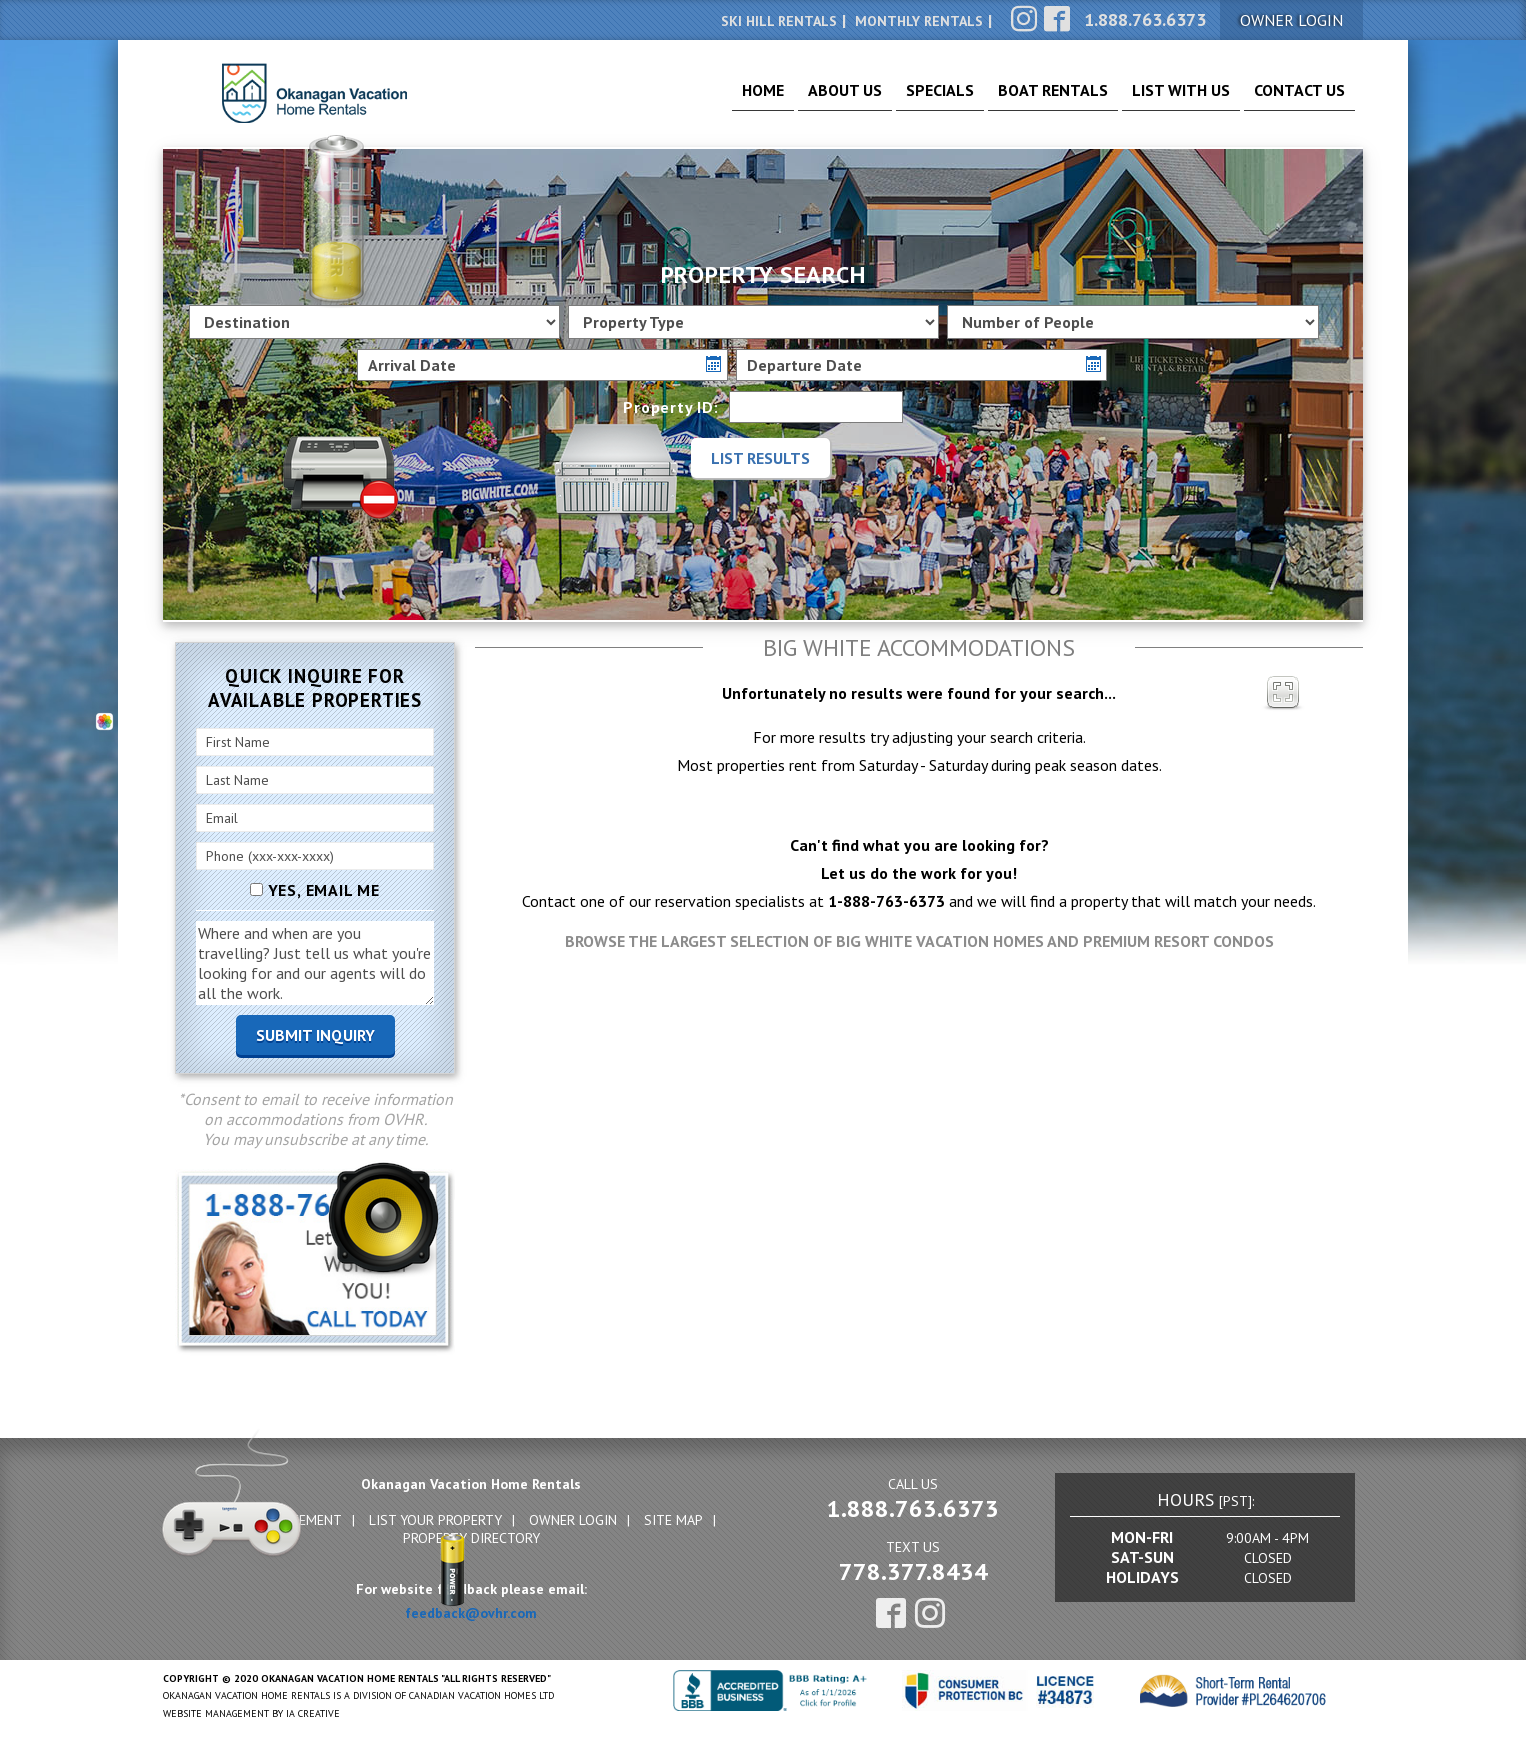 This screenshot has height=1752, width=1526. Describe the element at coordinates (339, 471) in the screenshot. I see `indicates a printer error or malfunction` at that location.